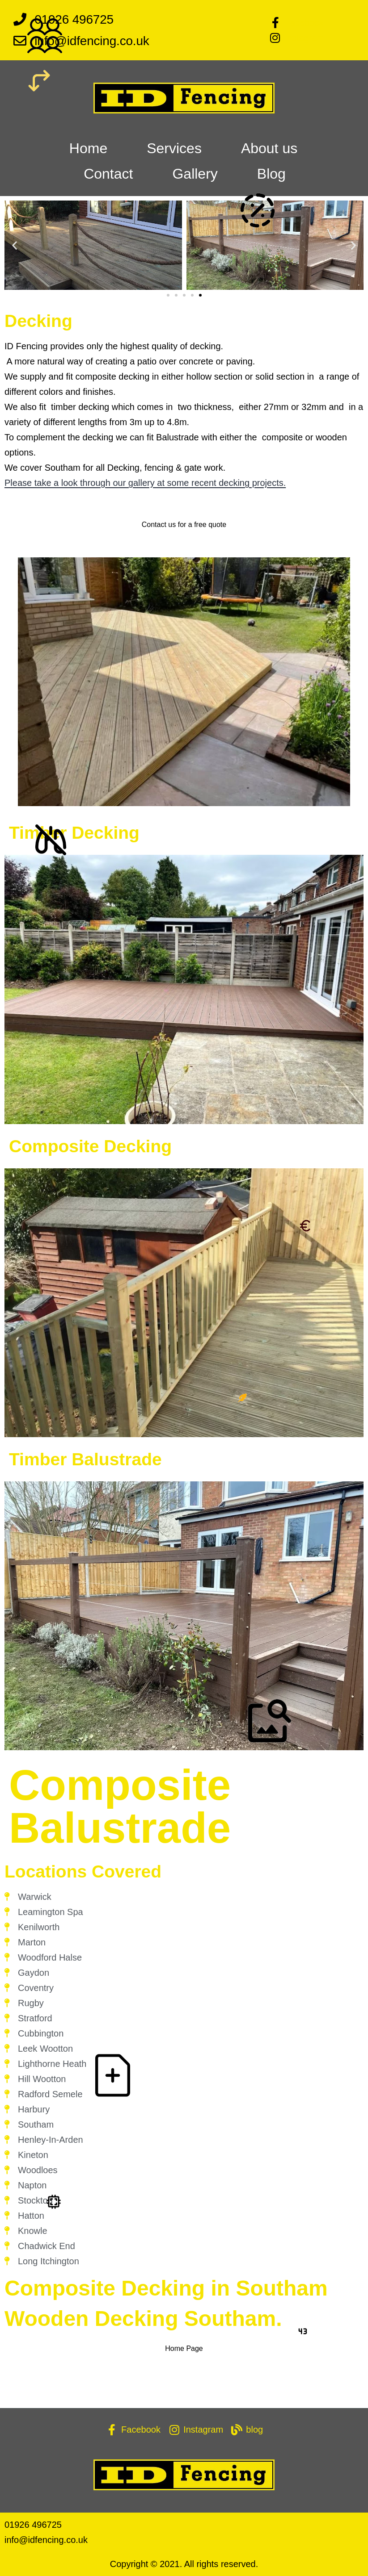 Image resolution: width=368 pixels, height=2576 pixels. I want to click on indicates respiratory function disabled or unavailable, so click(51, 840).